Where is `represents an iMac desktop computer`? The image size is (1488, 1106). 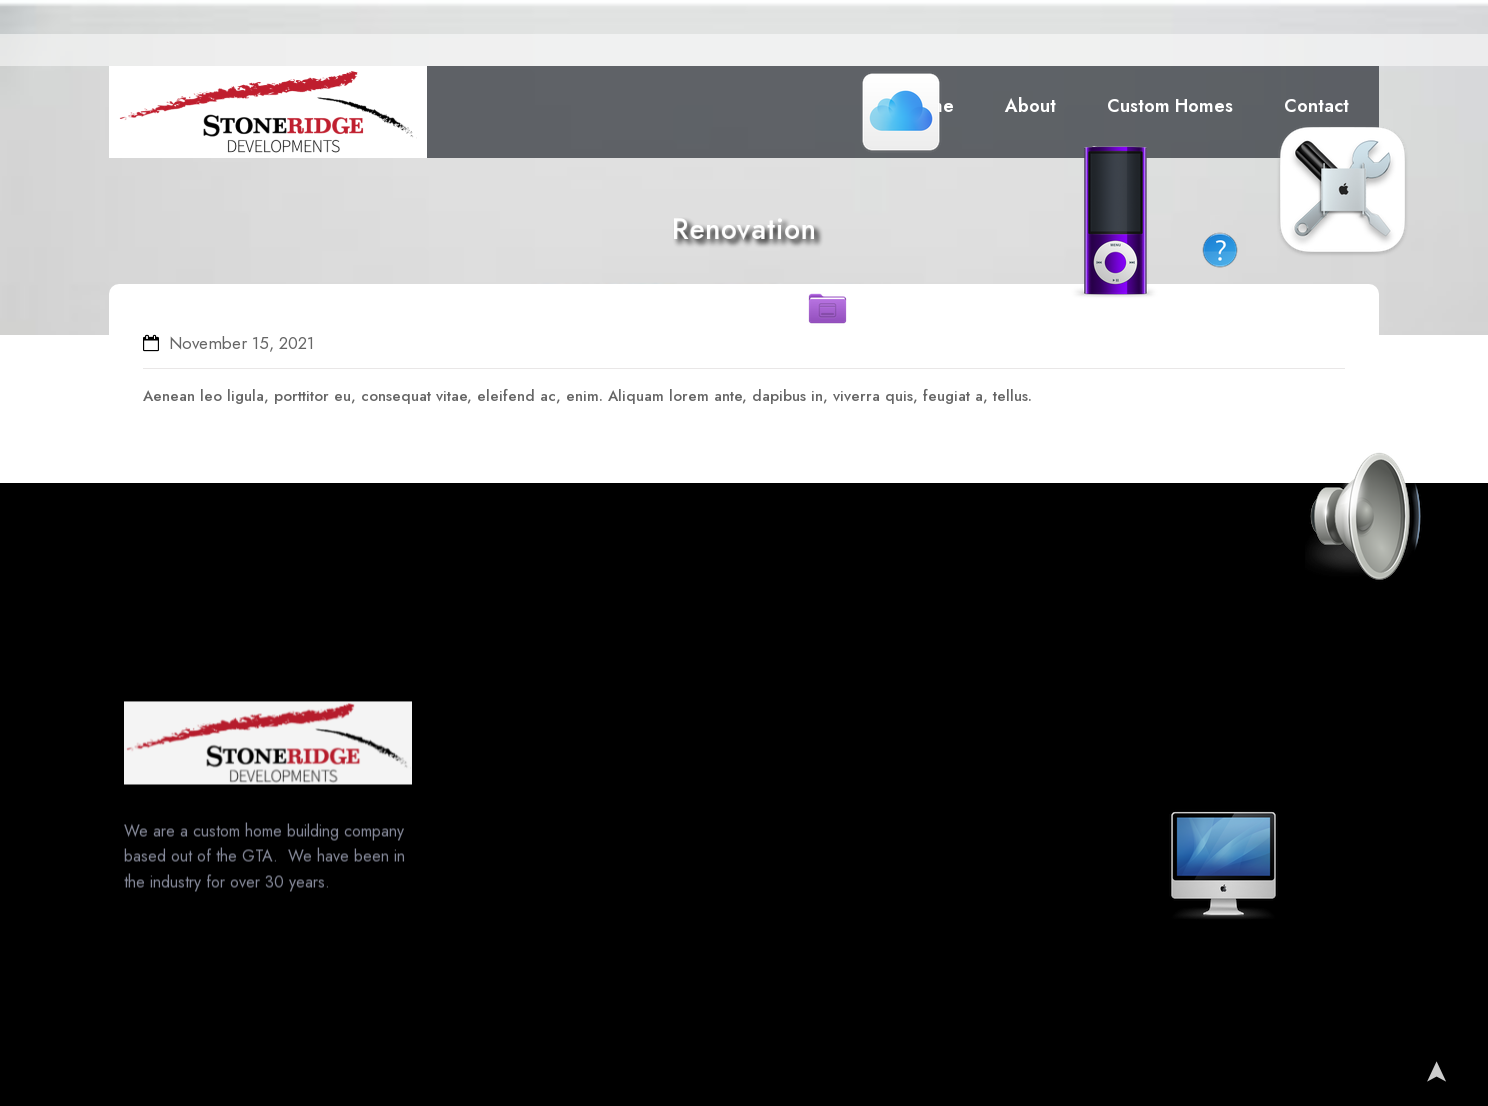 represents an iMac desktop computer is located at coordinates (1223, 843).